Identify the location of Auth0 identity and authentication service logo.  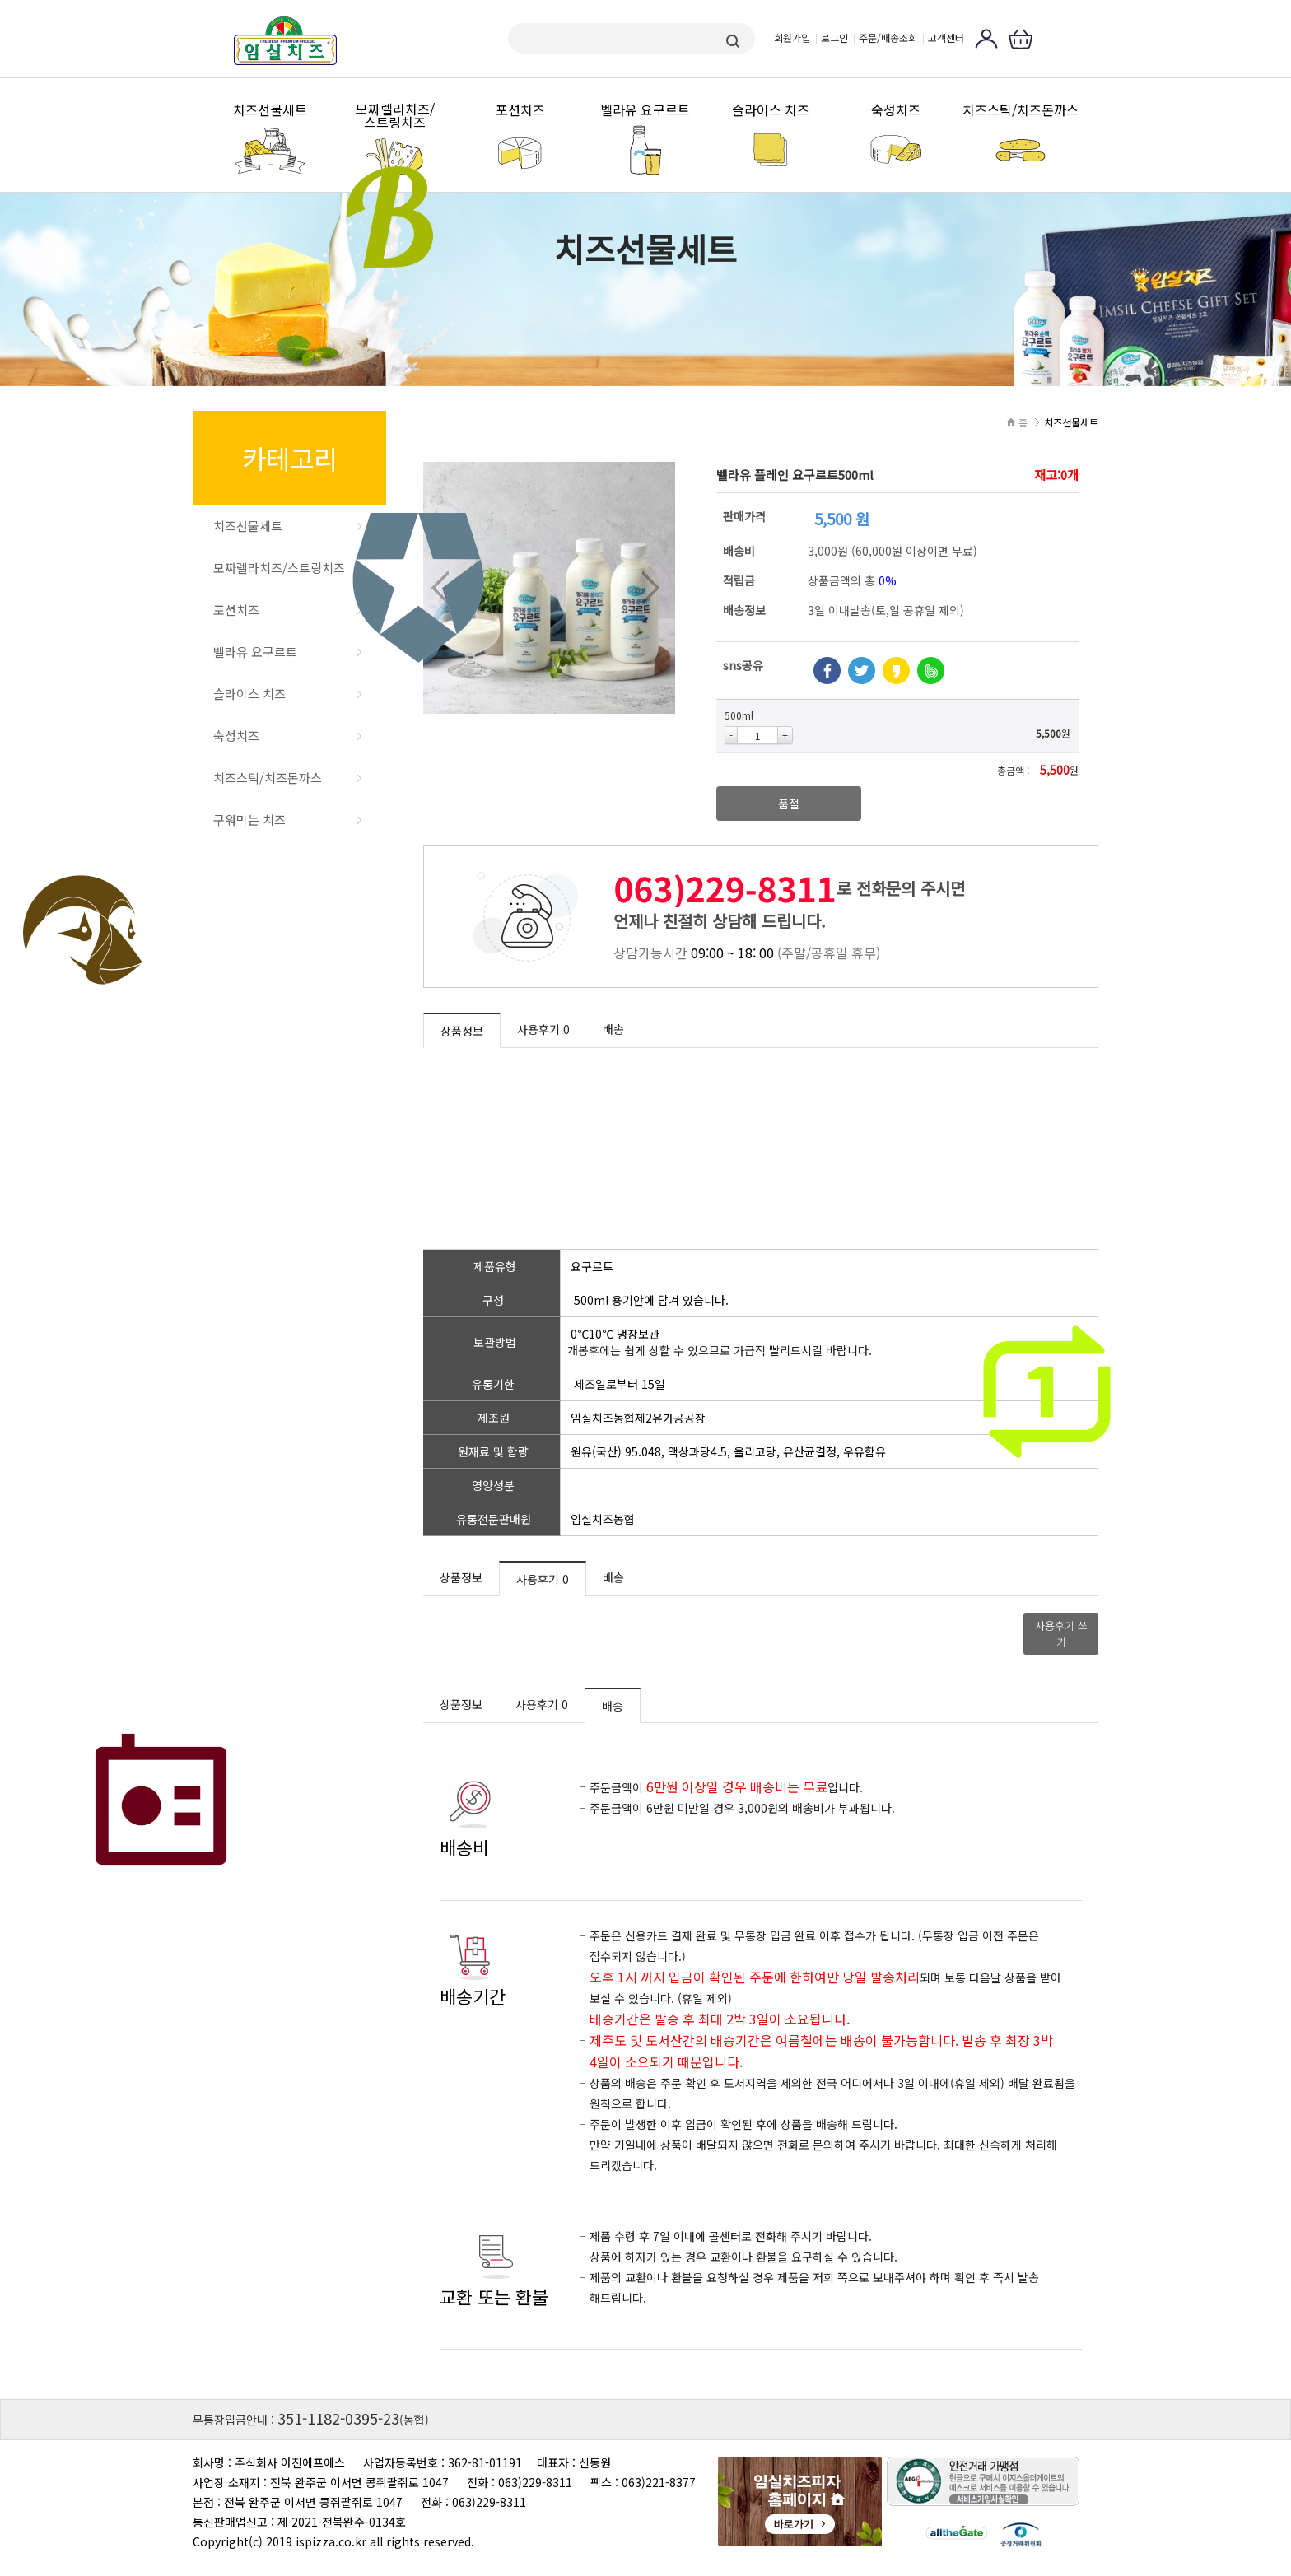
(418, 588).